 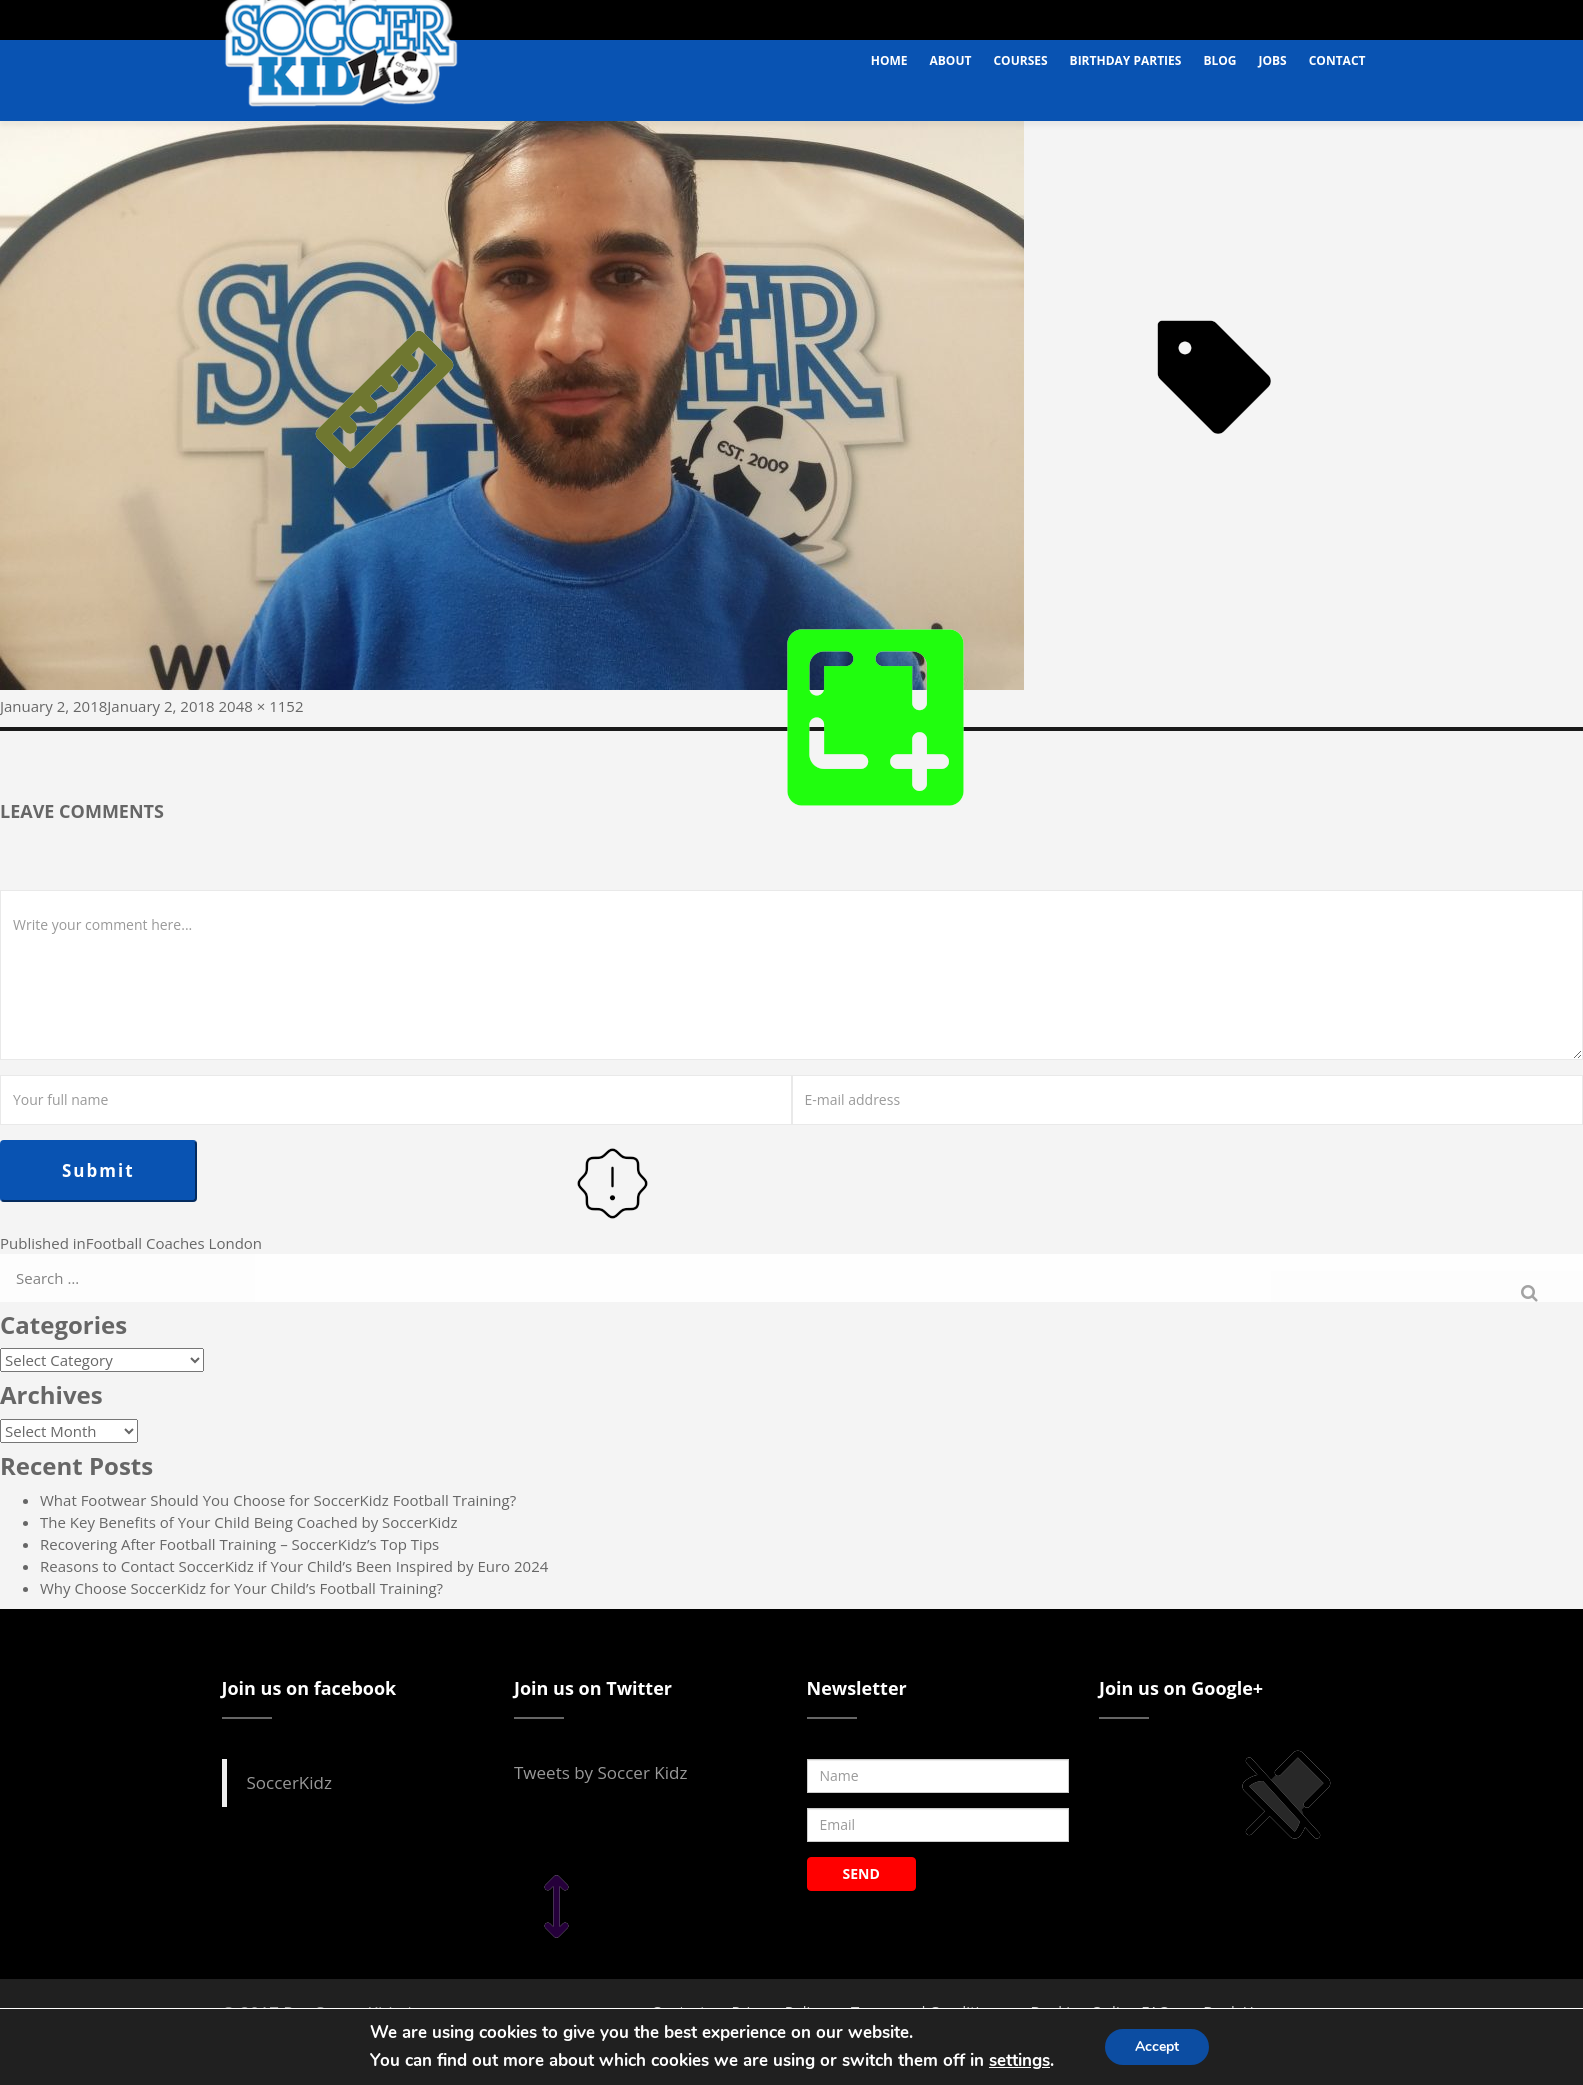 I want to click on indicates a warning or important notice, so click(x=612, y=1183).